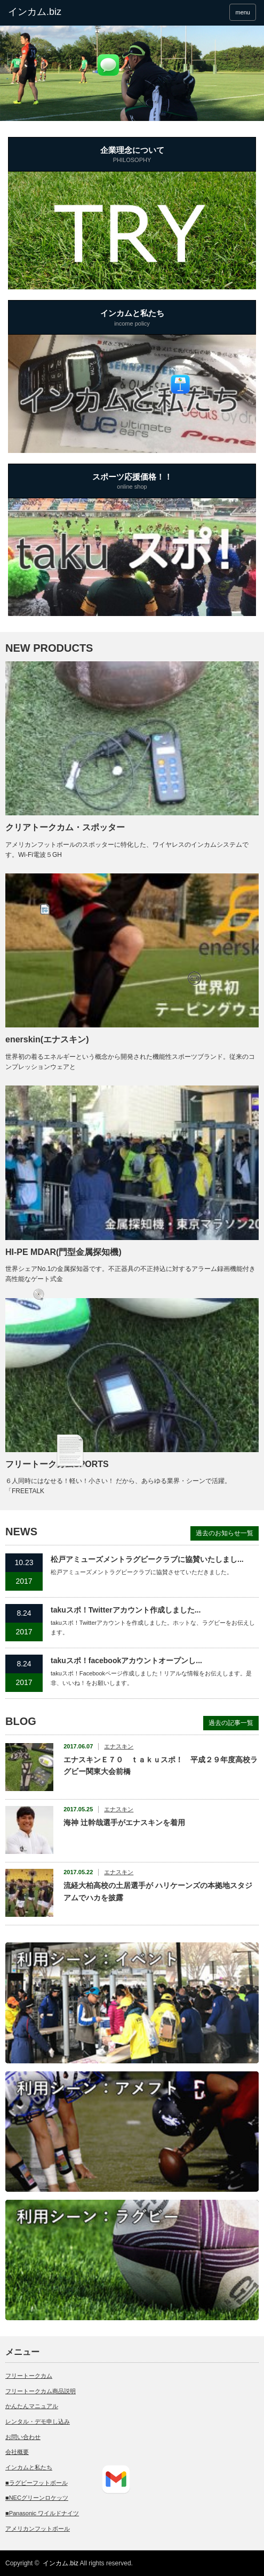 The image size is (264, 2576). I want to click on launch the GNOME Robots game, so click(194, 978).